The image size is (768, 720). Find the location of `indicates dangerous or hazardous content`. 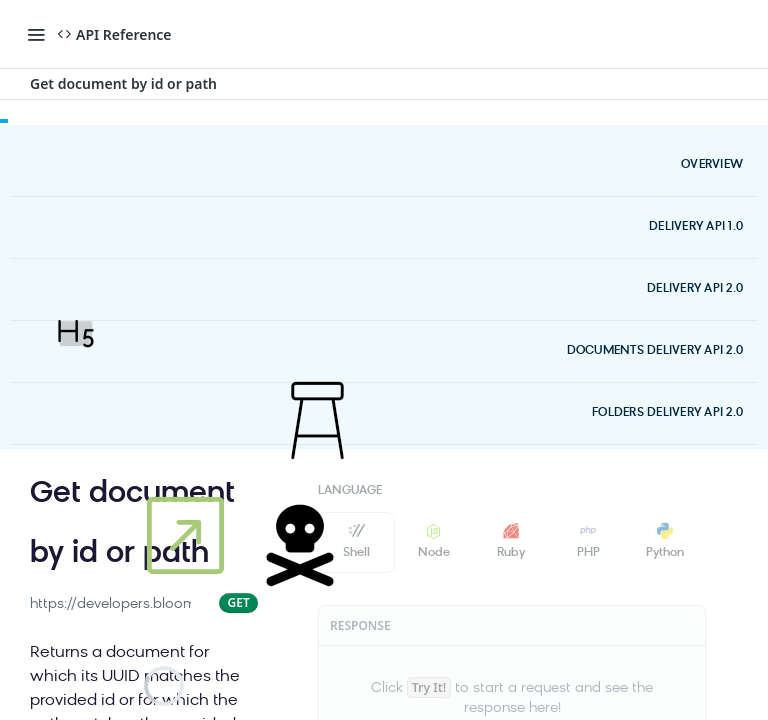

indicates dangerous or hazardous content is located at coordinates (300, 543).